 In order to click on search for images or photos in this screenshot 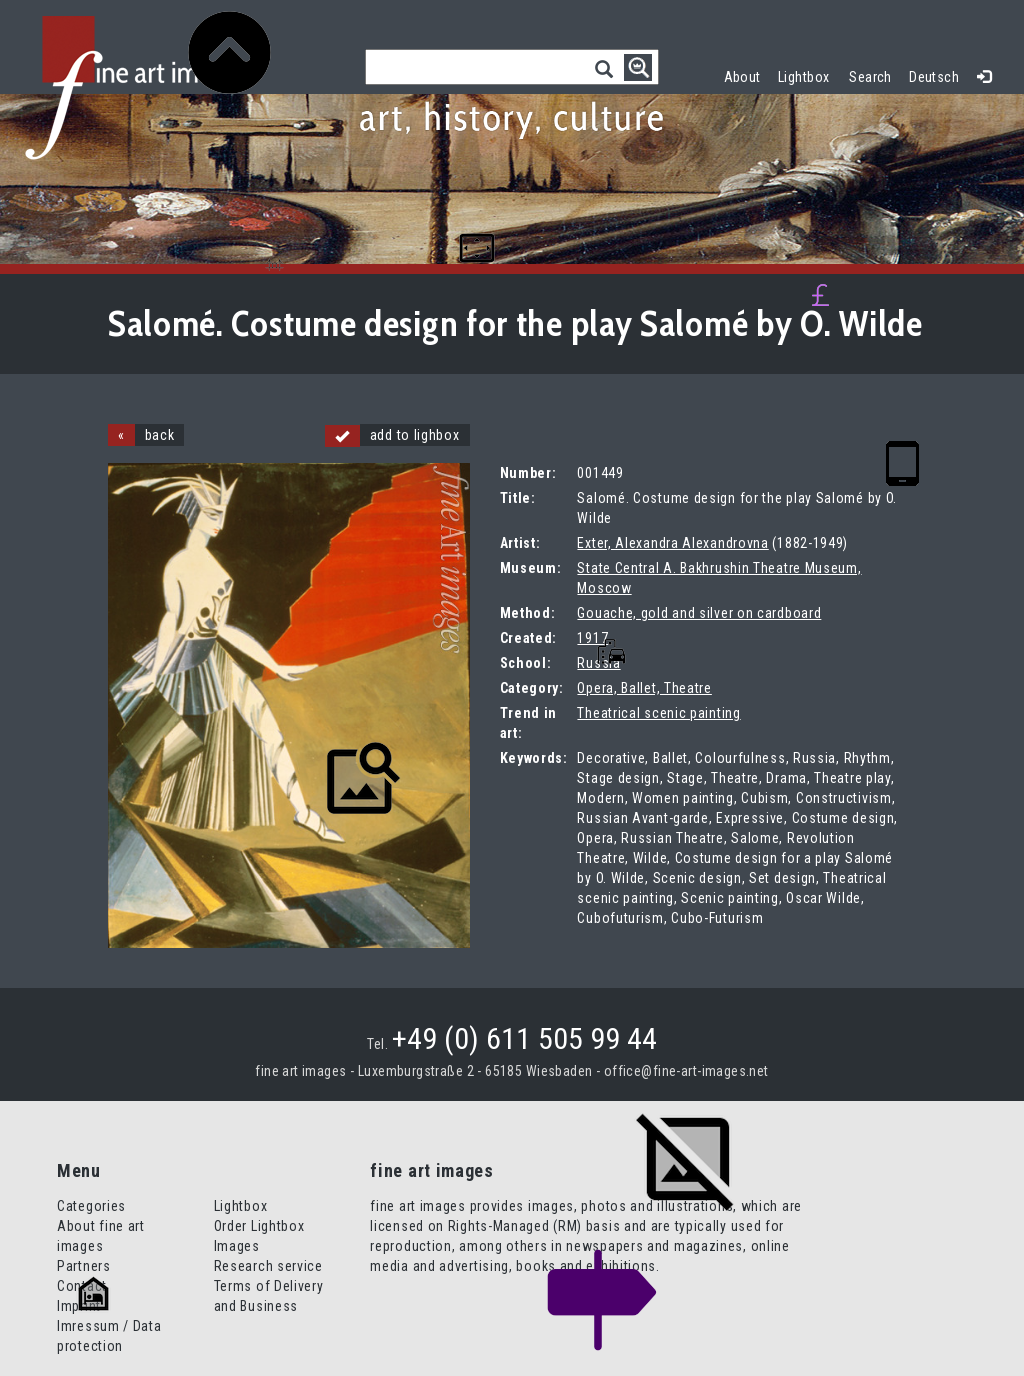, I will do `click(363, 778)`.